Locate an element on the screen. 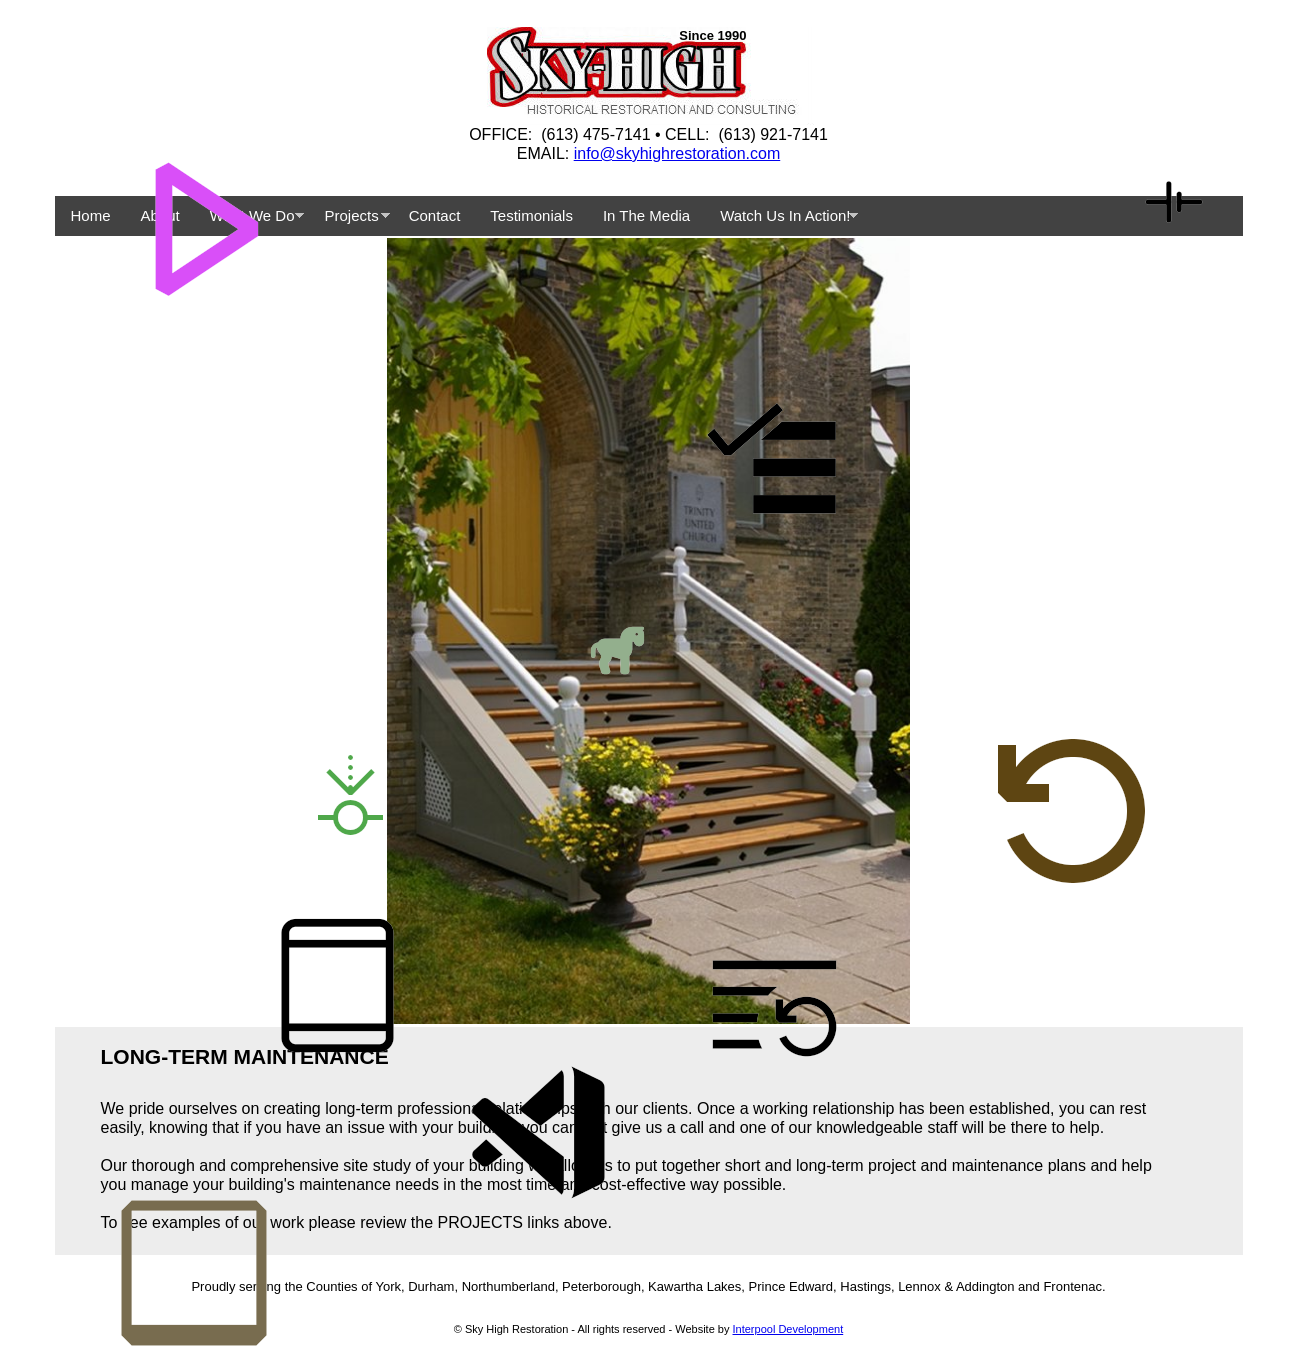  start debugging session is located at coordinates (197, 225).